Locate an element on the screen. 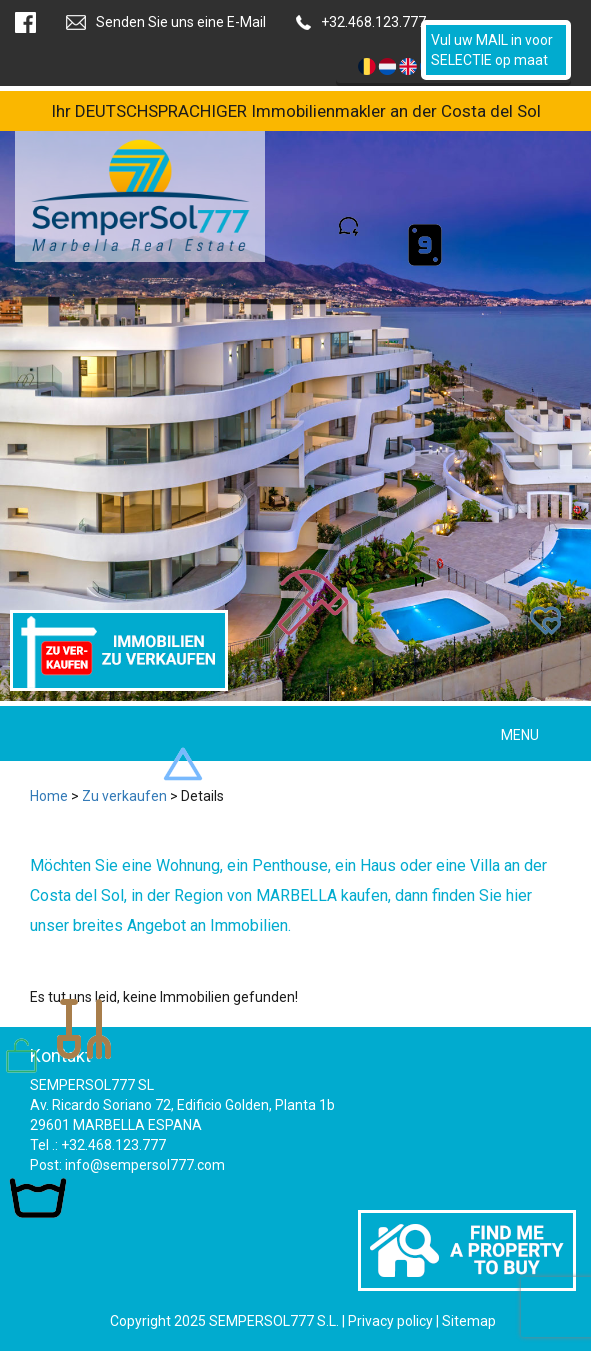  wash or laundry care instructions is located at coordinates (38, 1198).